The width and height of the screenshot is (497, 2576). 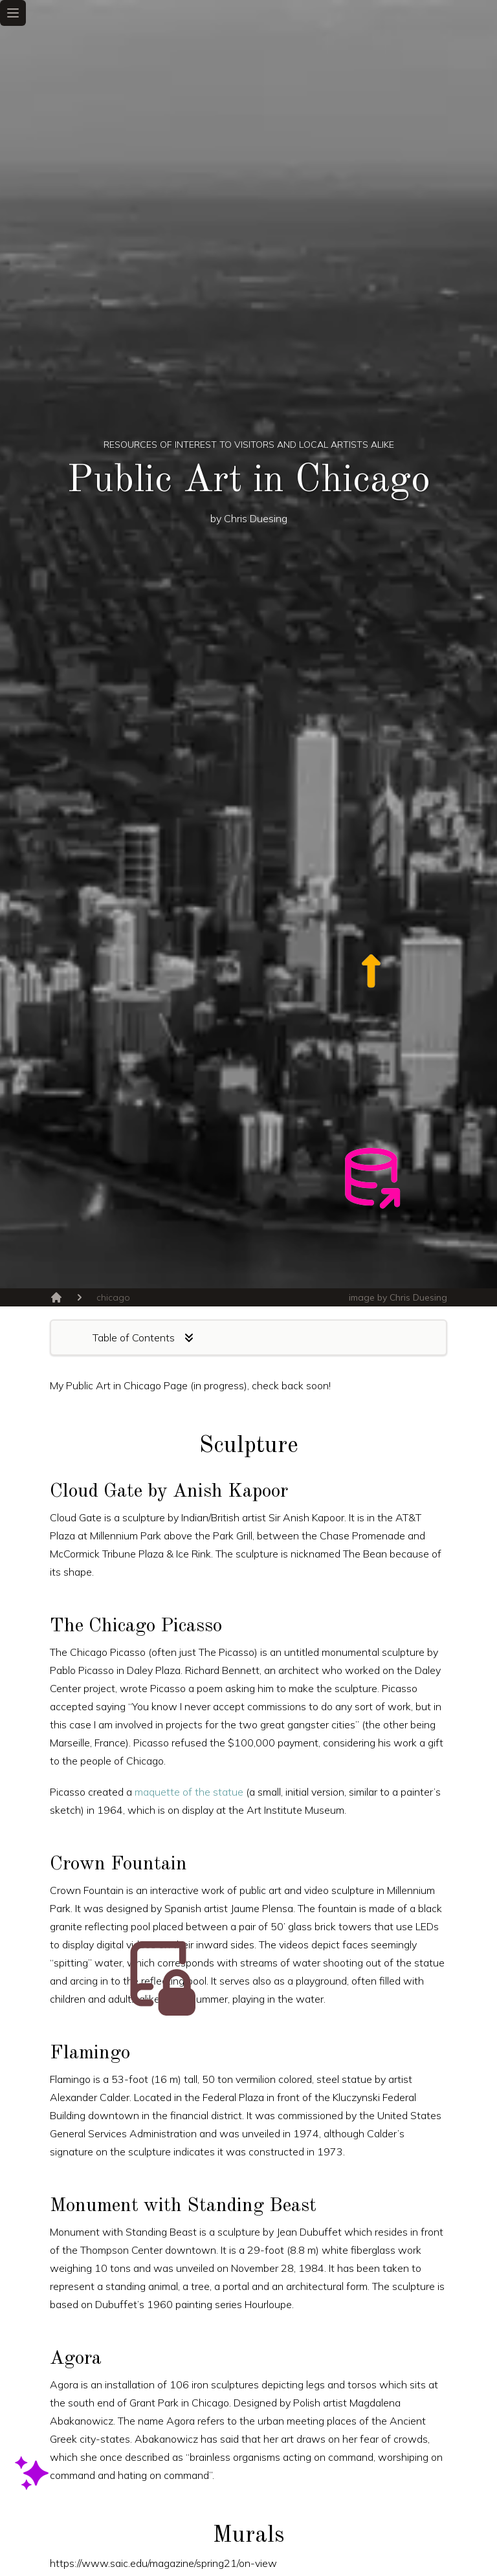 What do you see at coordinates (32, 2473) in the screenshot?
I see `indicates AI-generated or enhanced content` at bounding box center [32, 2473].